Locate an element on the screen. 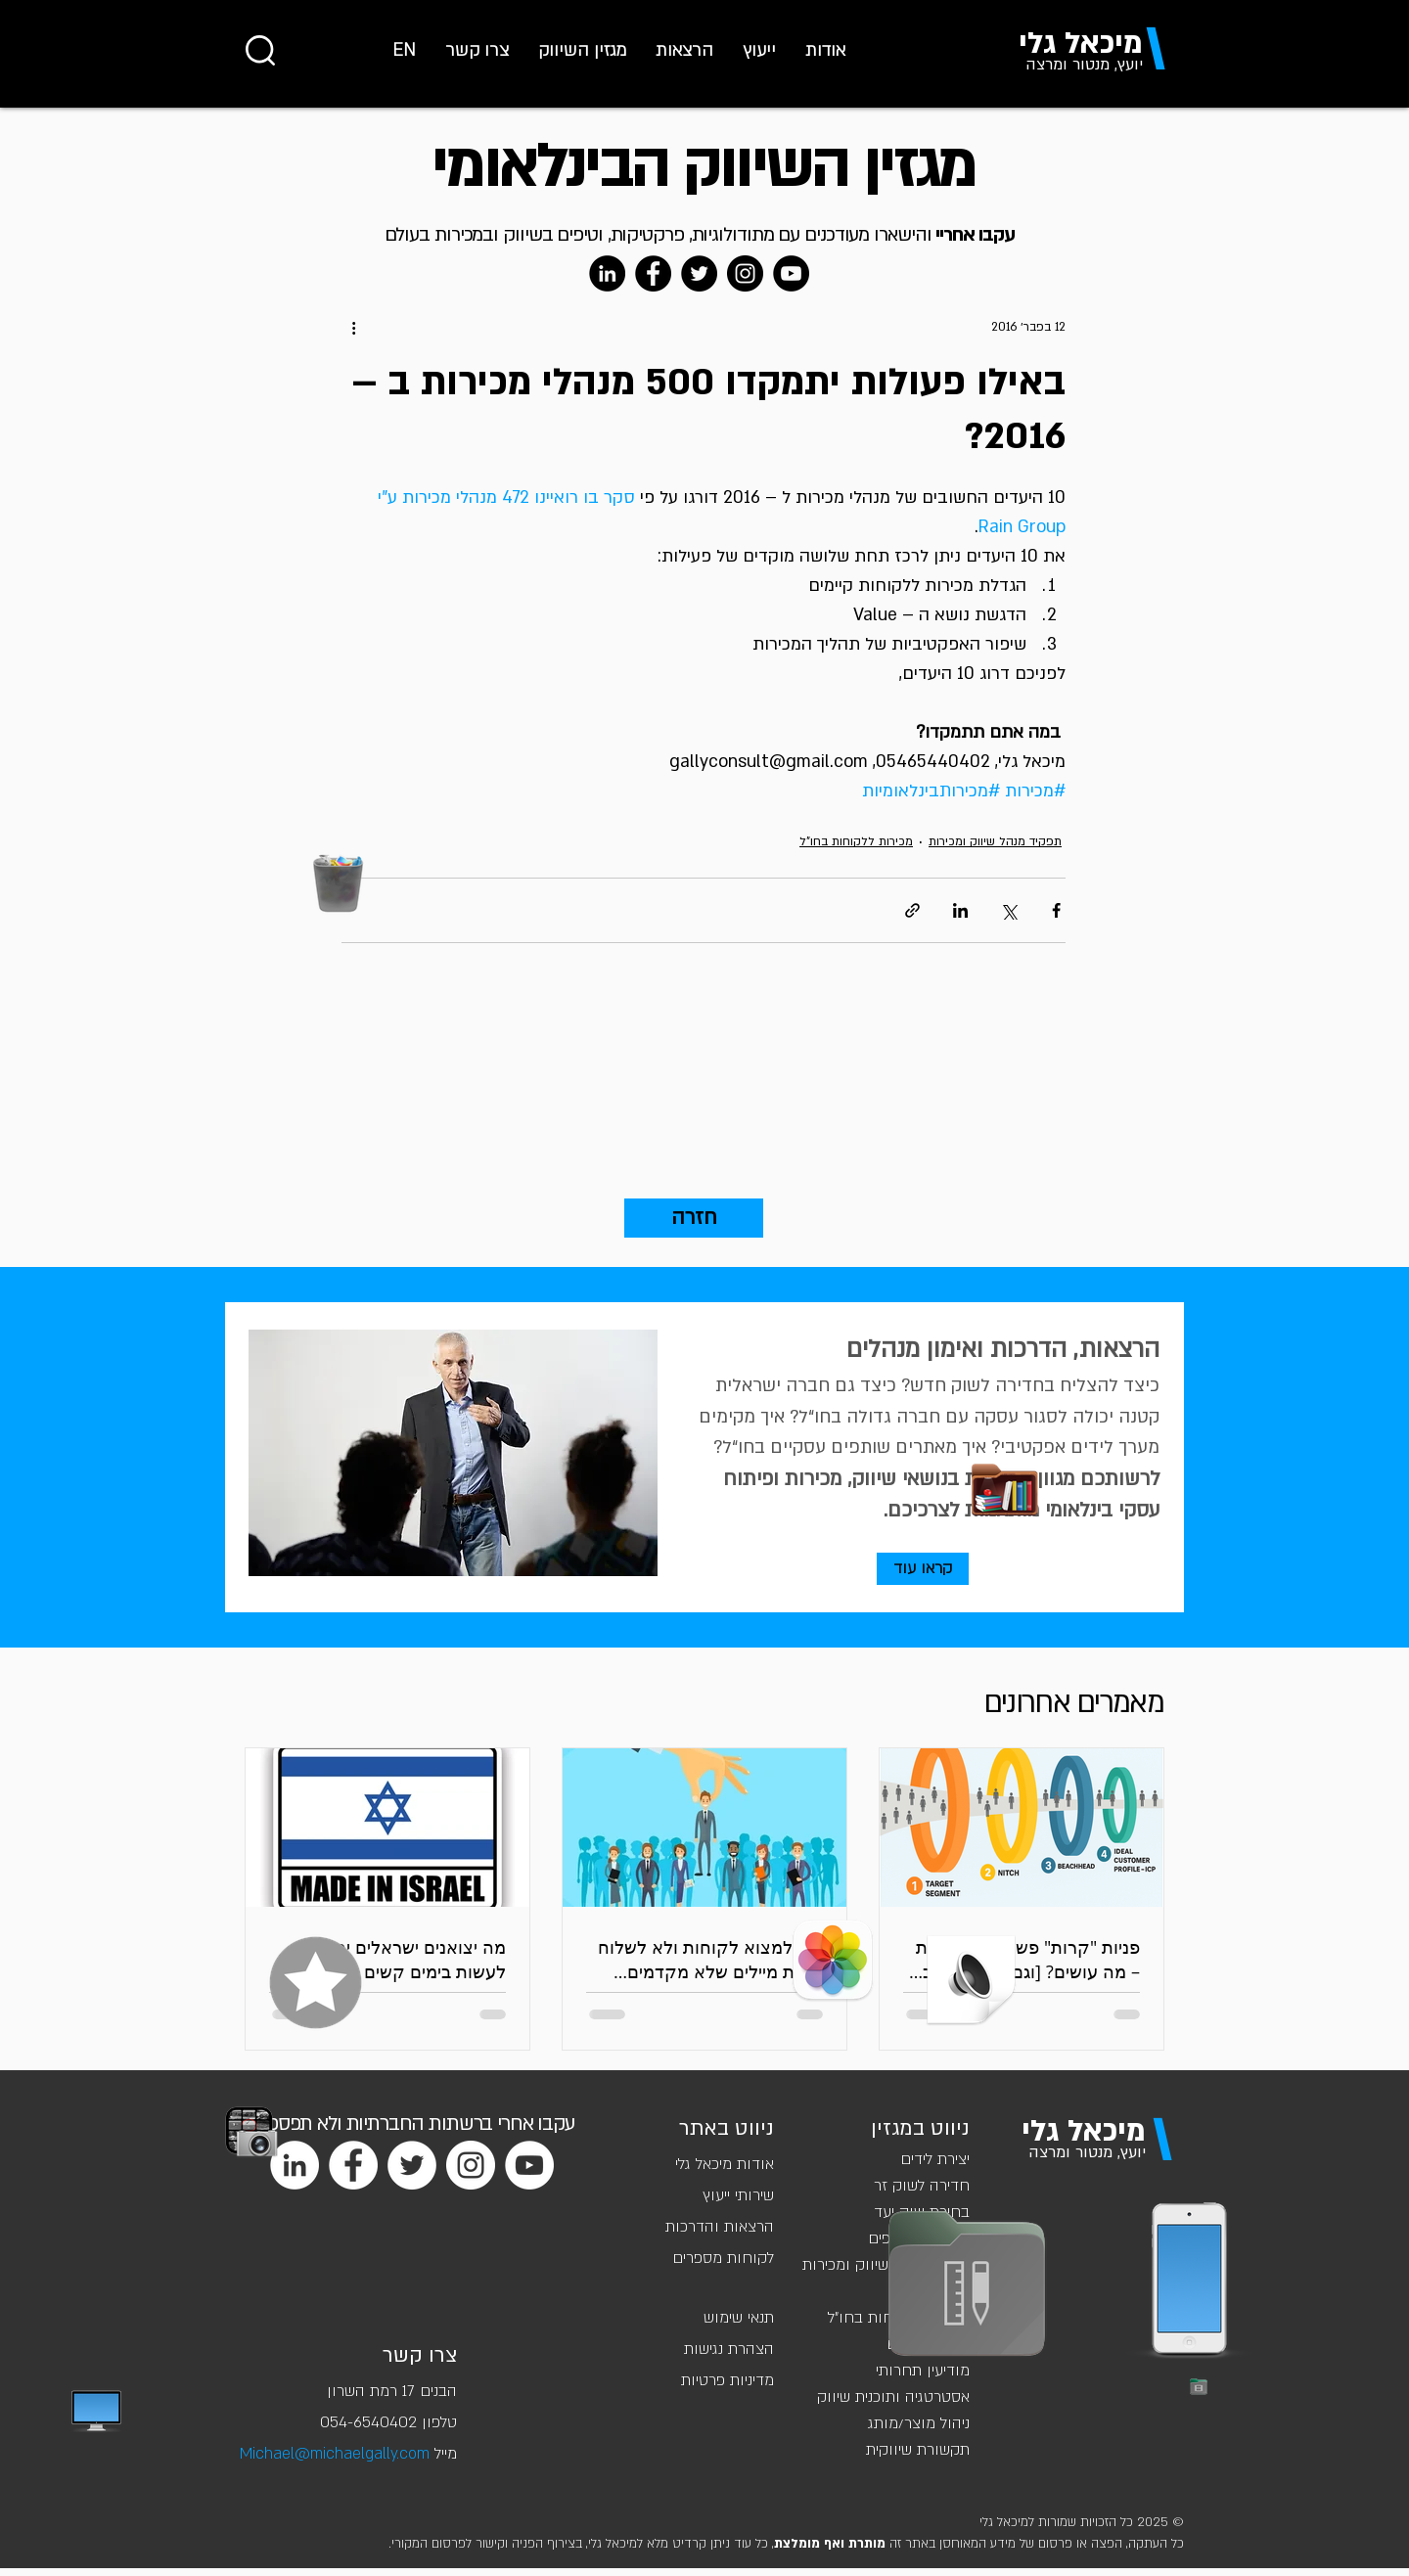 The height and width of the screenshot is (2576, 1409). open image capture to import photos from cameras or scanners is located at coordinates (249, 2130).